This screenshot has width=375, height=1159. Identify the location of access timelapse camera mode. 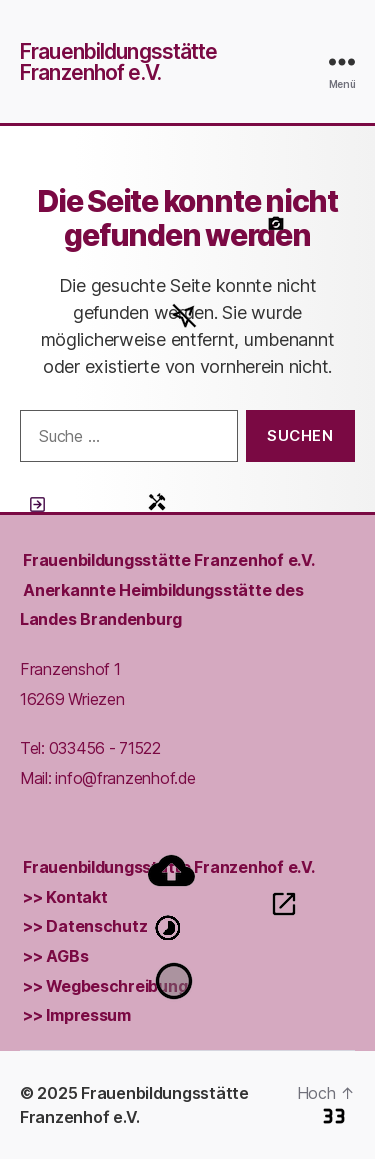
(168, 928).